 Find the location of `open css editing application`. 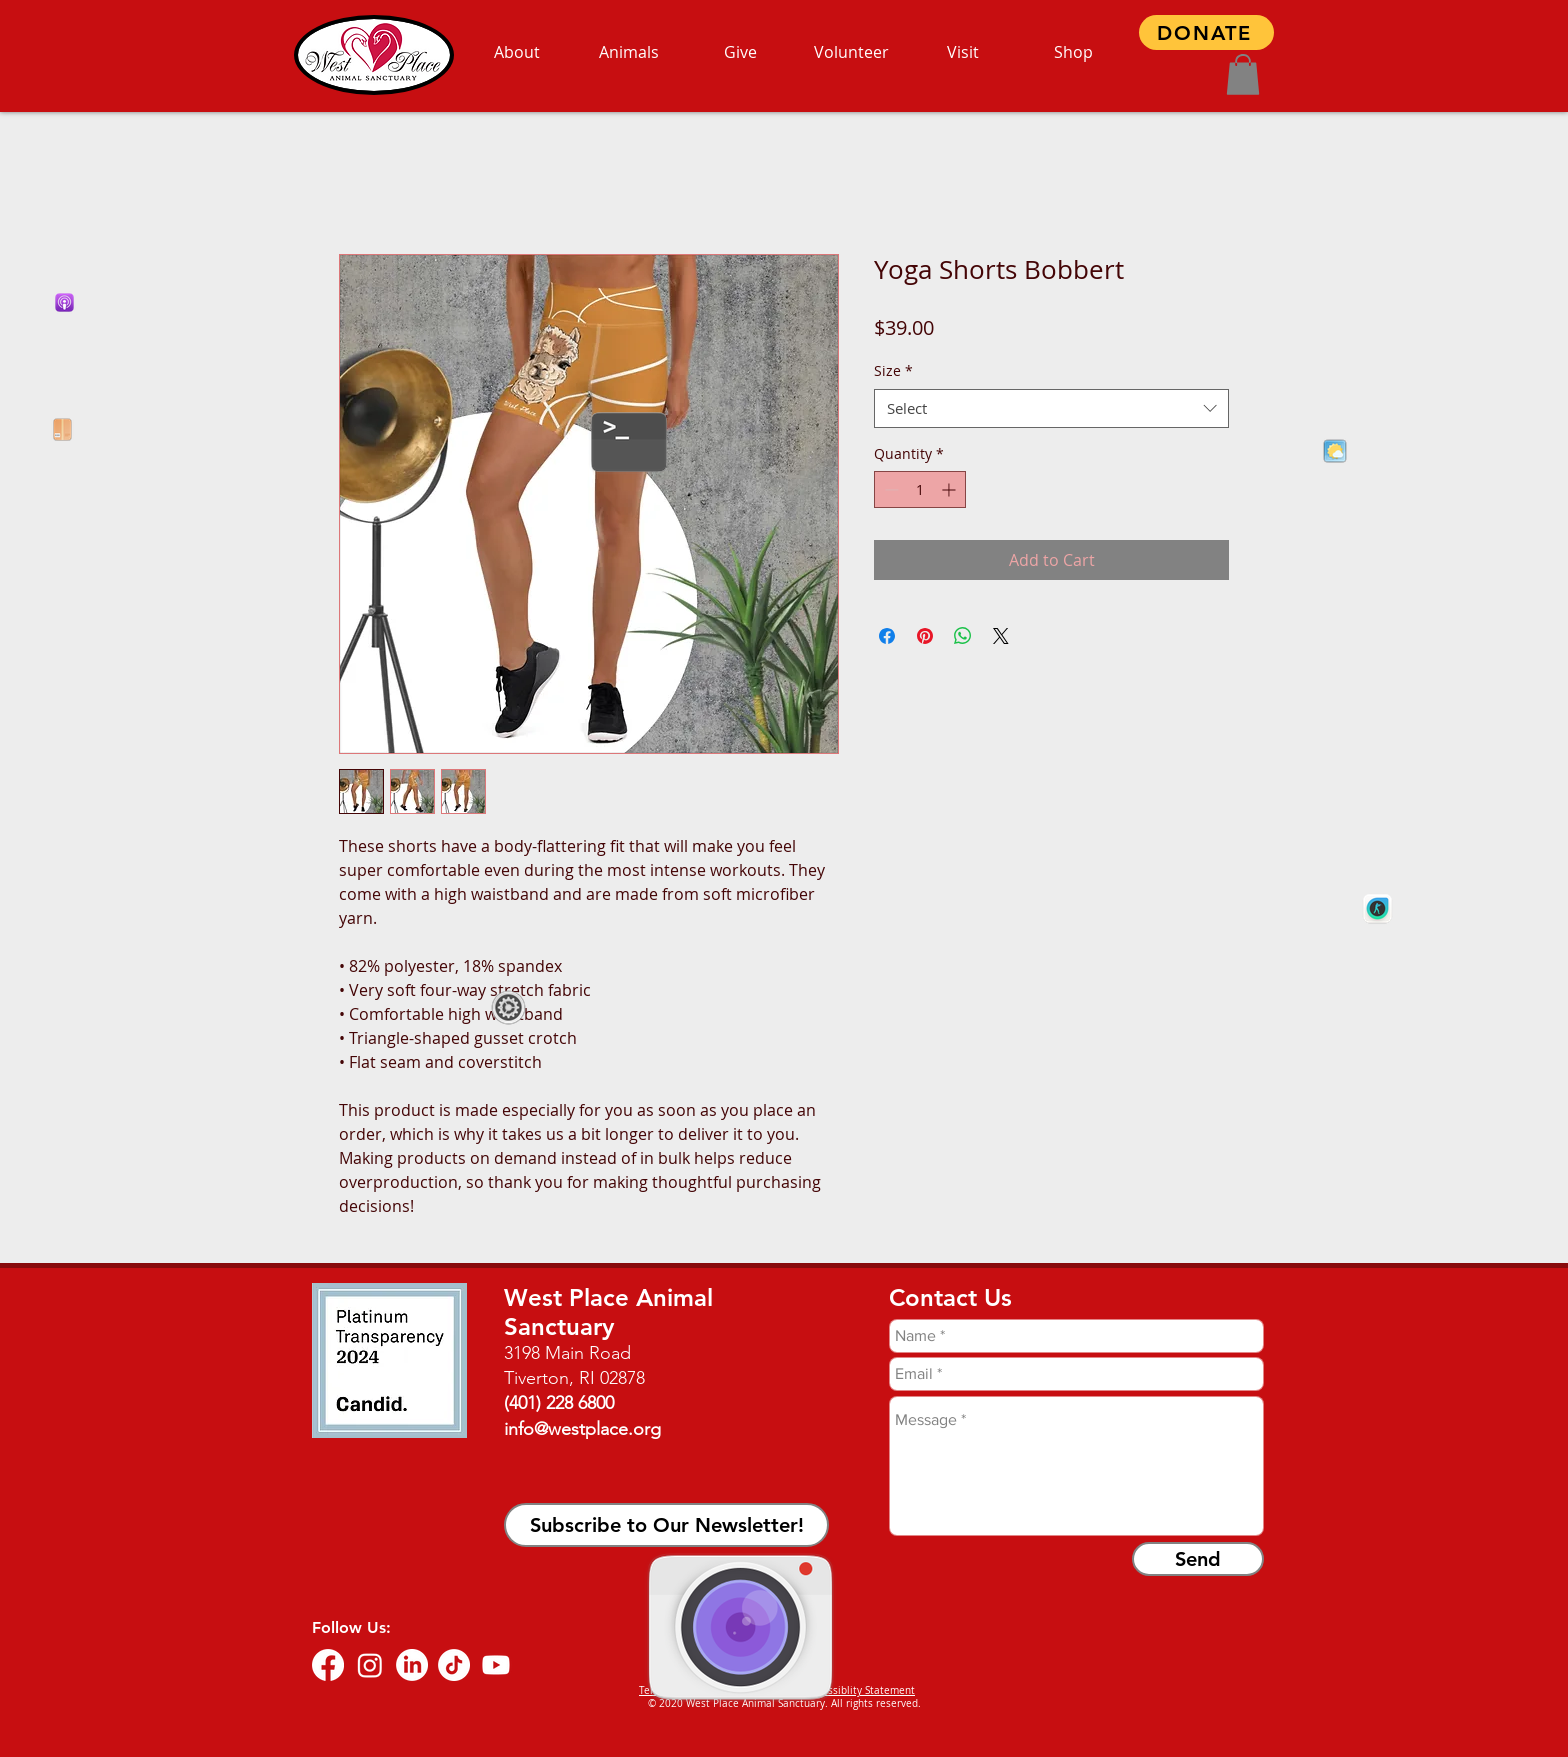

open css editing application is located at coordinates (1377, 908).